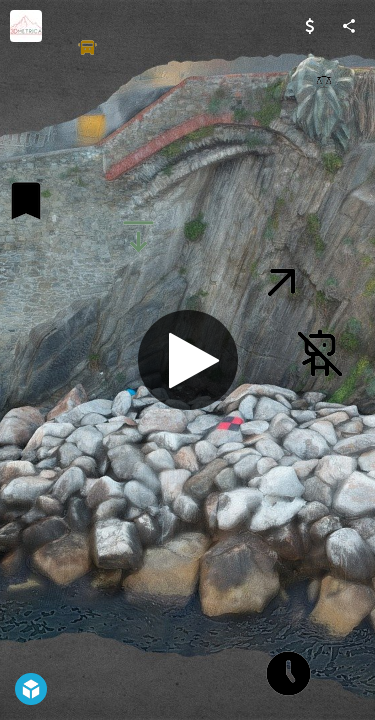 Image resolution: width=375 pixels, height=720 pixels. Describe the element at coordinates (324, 81) in the screenshot. I see `view license or legal information` at that location.